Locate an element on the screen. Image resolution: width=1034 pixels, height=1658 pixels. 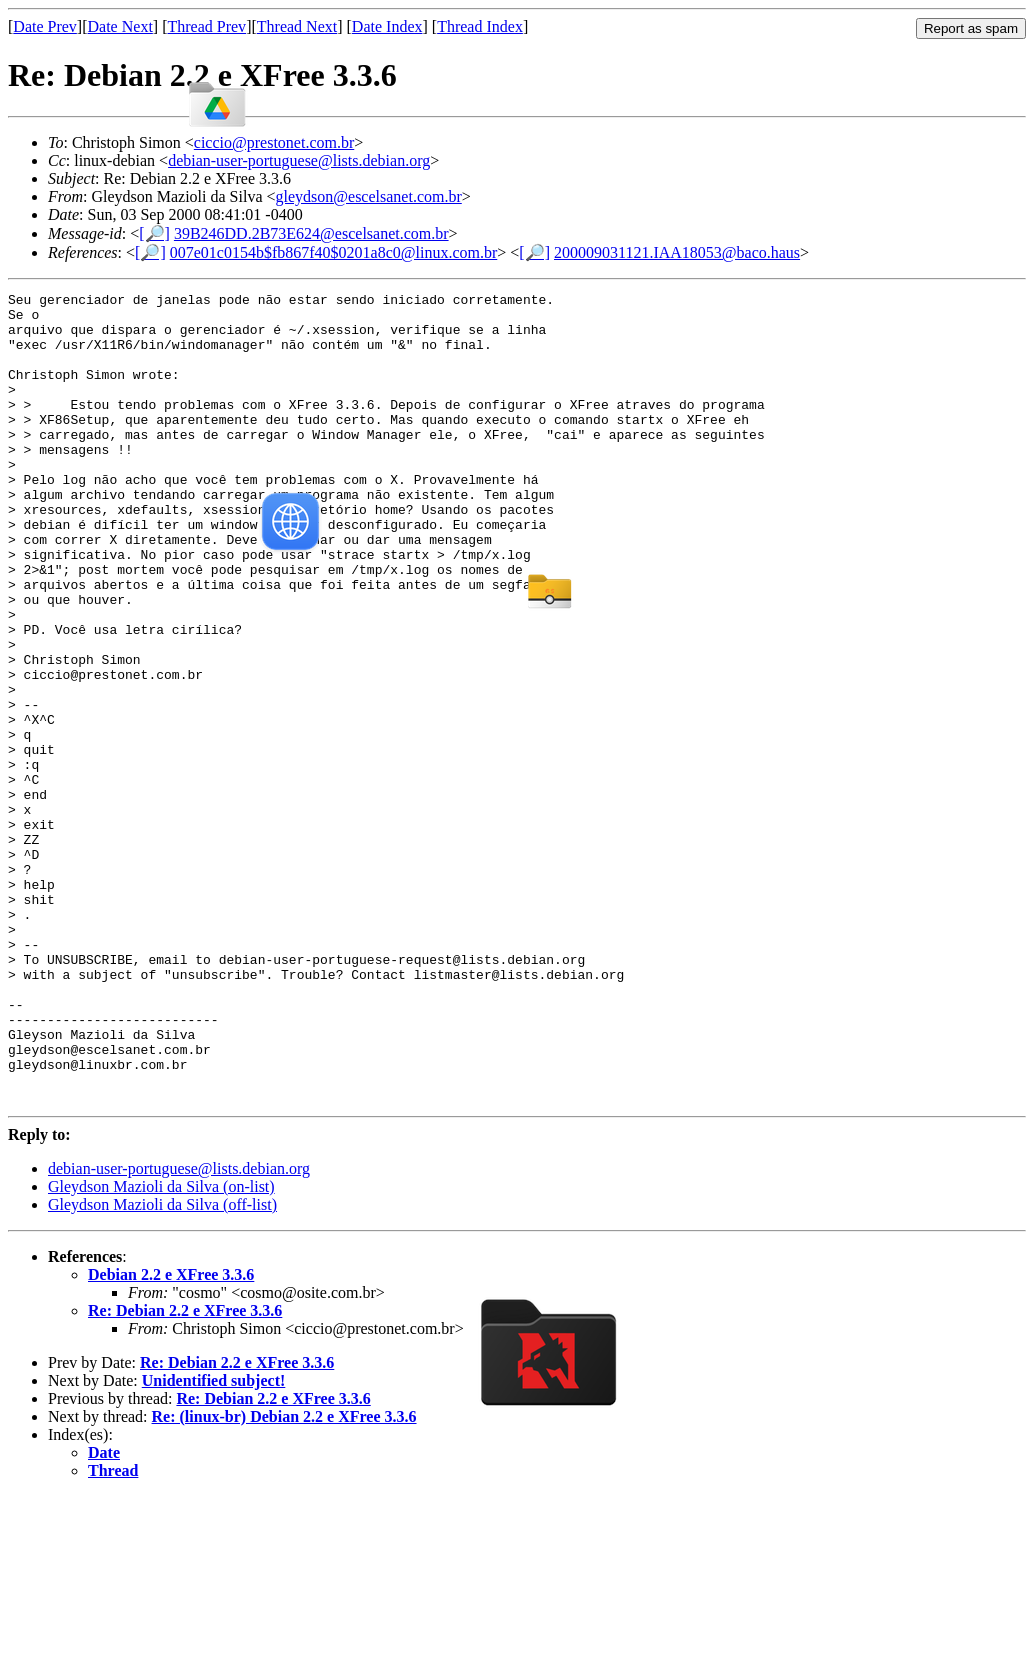
access language learning applications is located at coordinates (290, 521).